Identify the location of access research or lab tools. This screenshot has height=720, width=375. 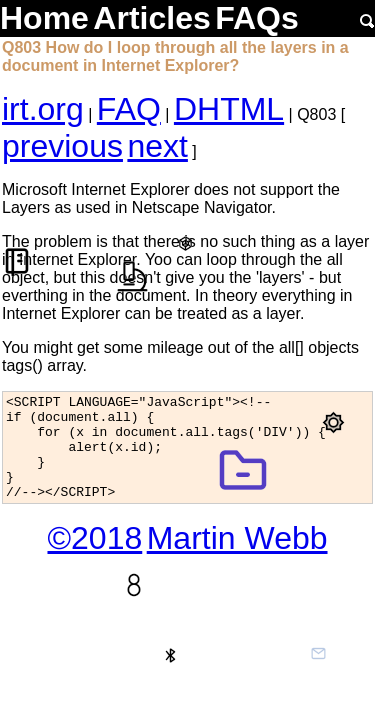
(132, 277).